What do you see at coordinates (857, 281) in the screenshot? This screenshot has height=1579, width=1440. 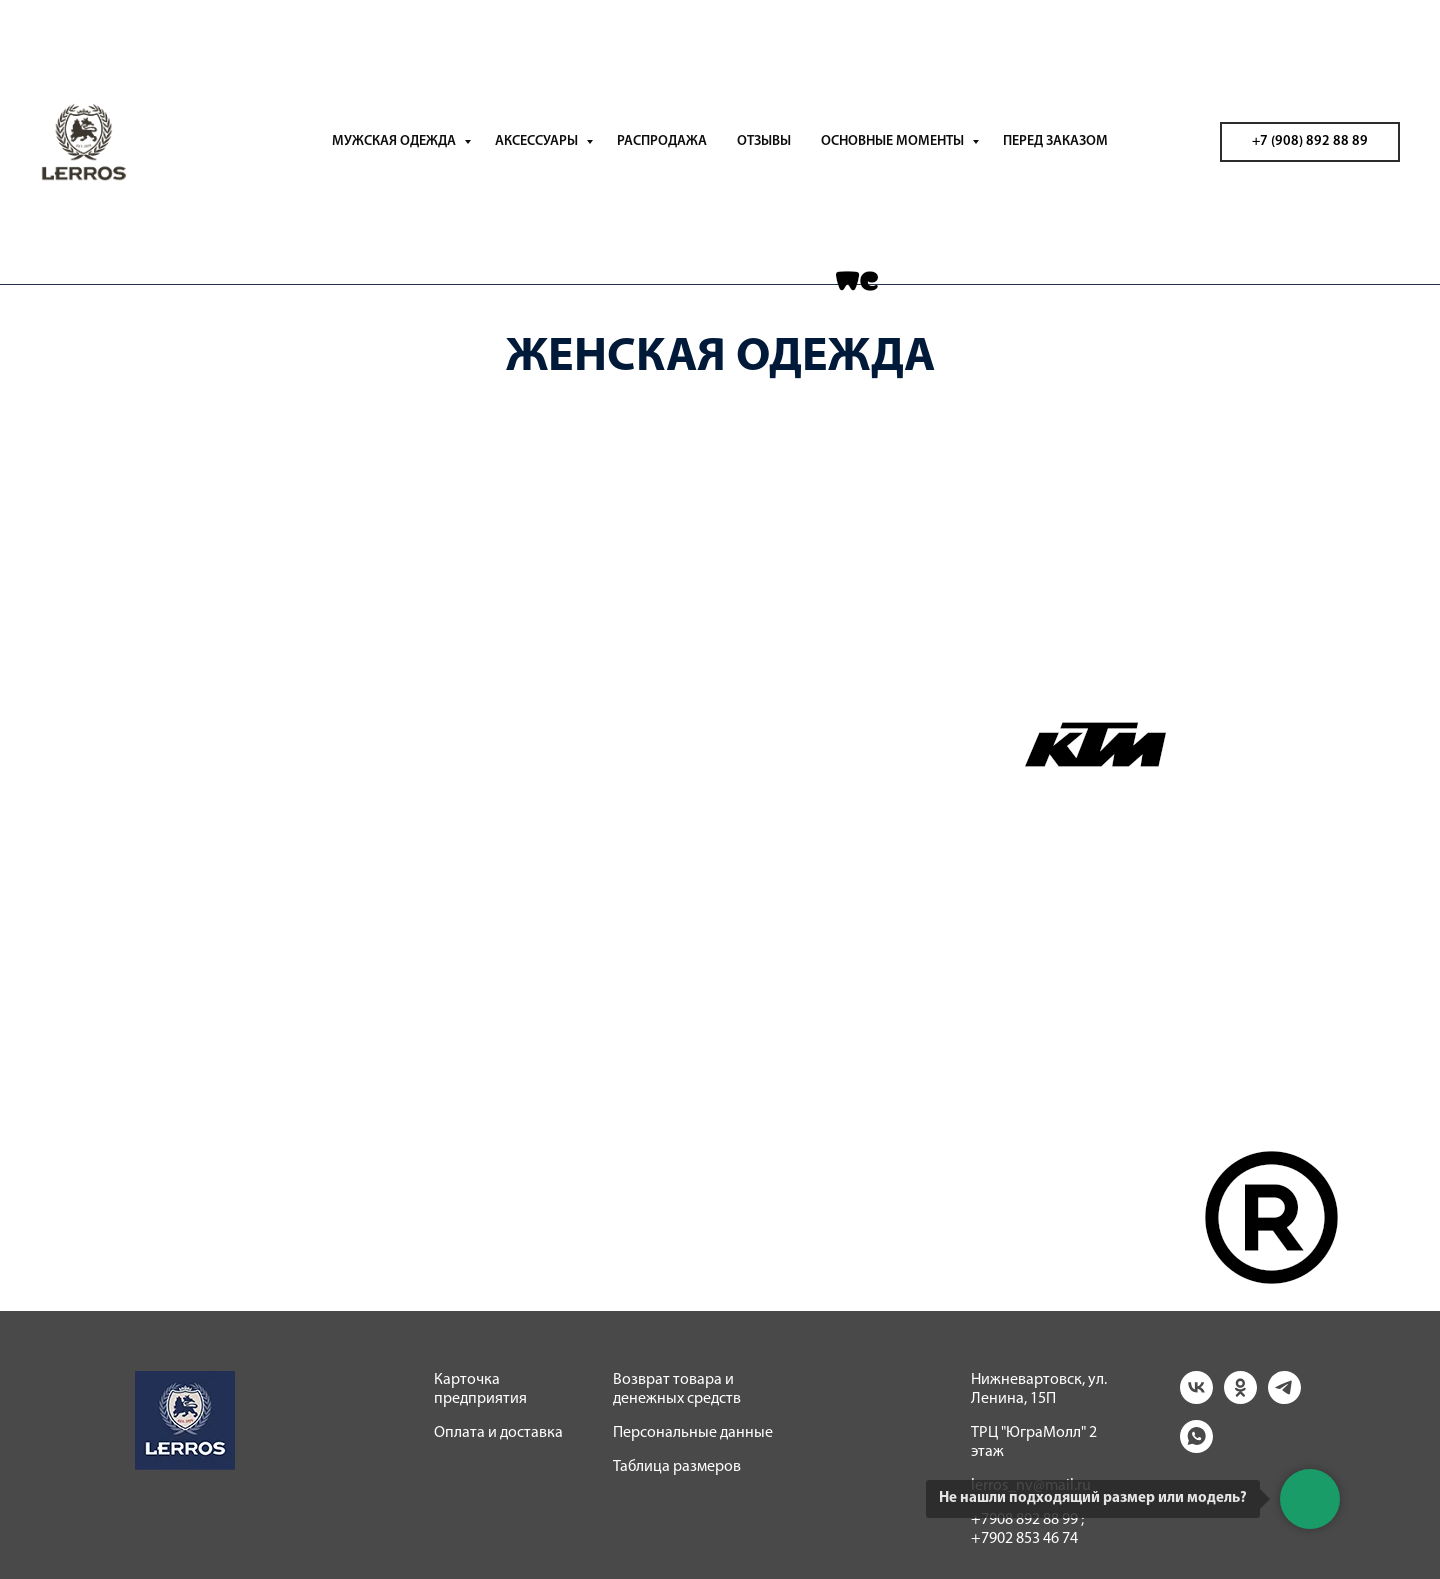 I see `open wetransfer file sharing service` at bounding box center [857, 281].